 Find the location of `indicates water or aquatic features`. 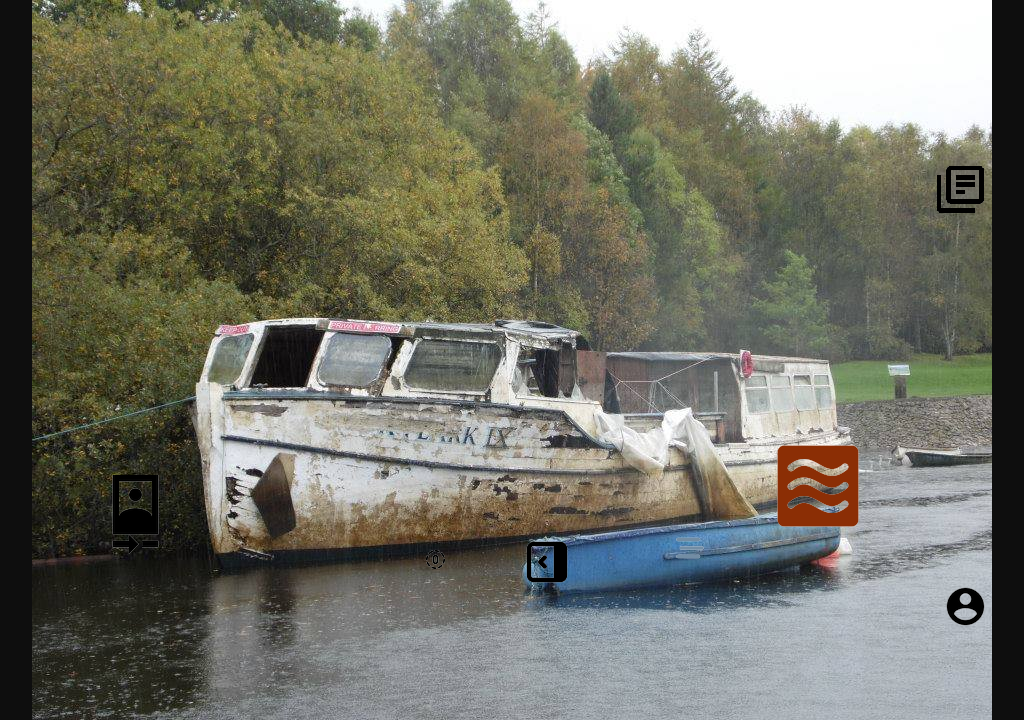

indicates water or aquatic features is located at coordinates (818, 486).